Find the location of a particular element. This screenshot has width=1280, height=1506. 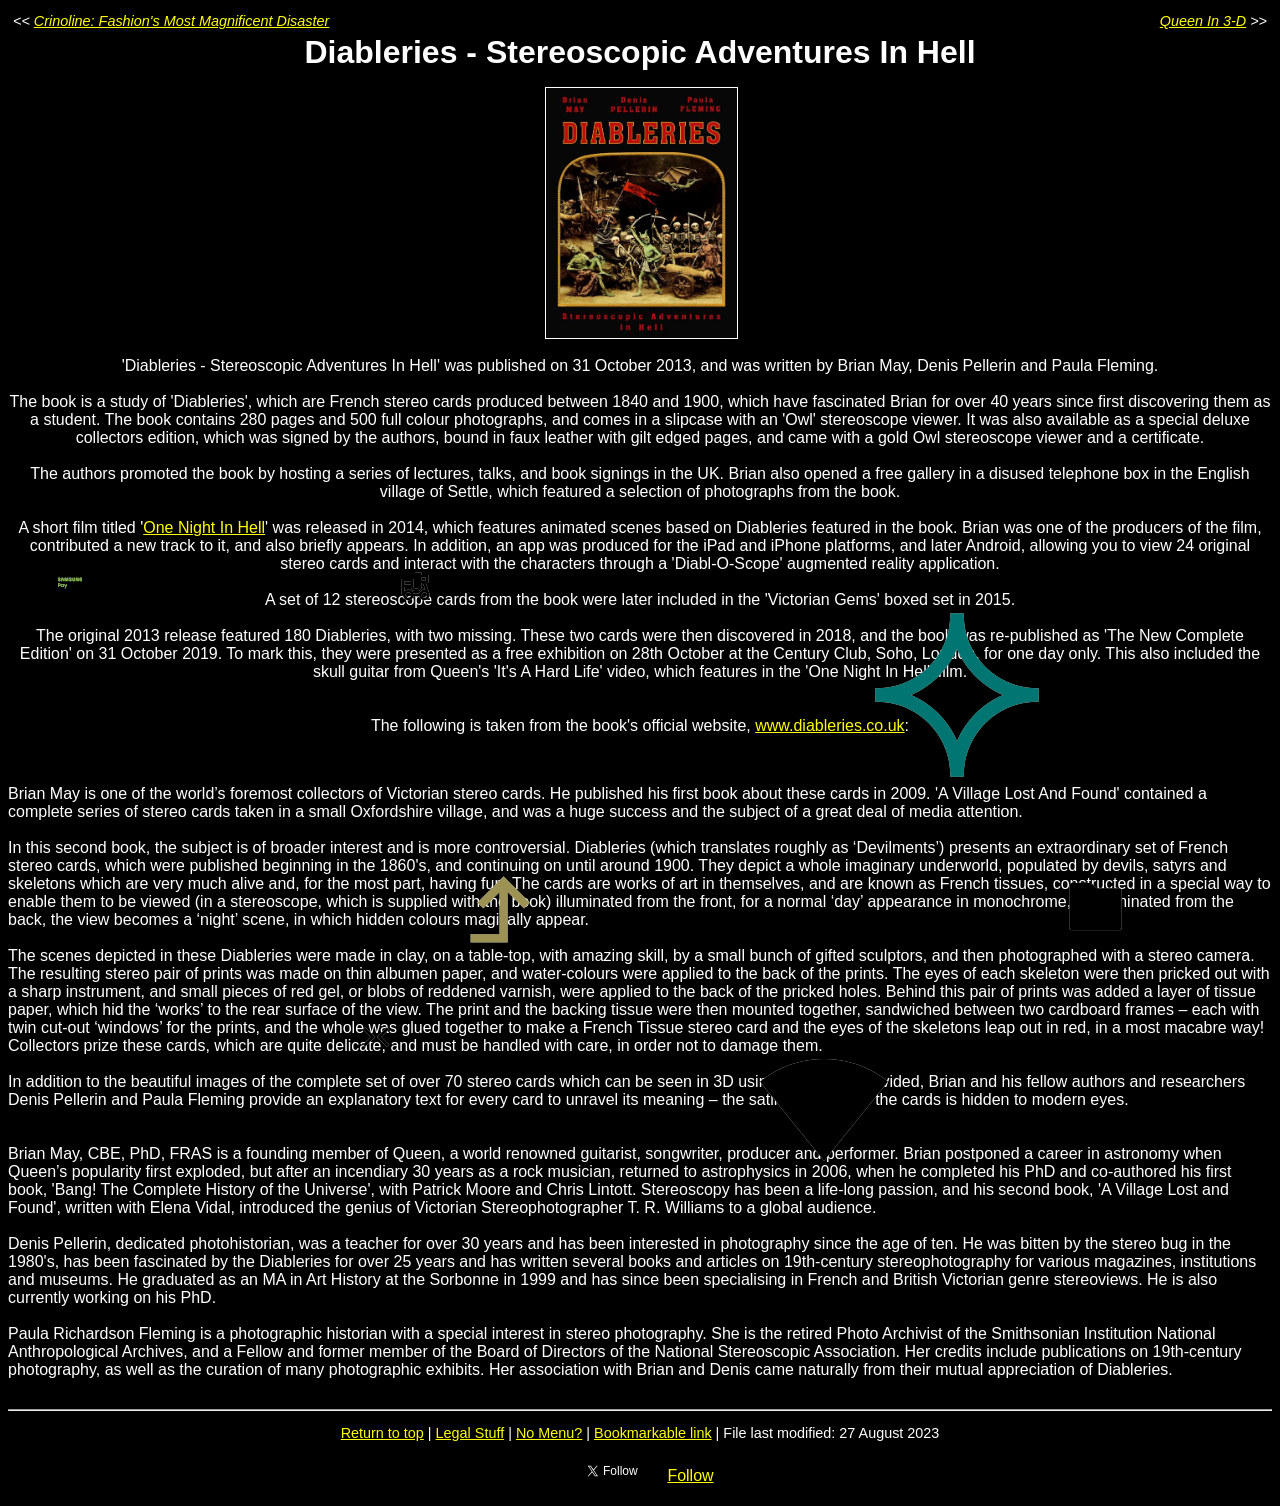

open Google Gemini AI assistant is located at coordinates (957, 695).